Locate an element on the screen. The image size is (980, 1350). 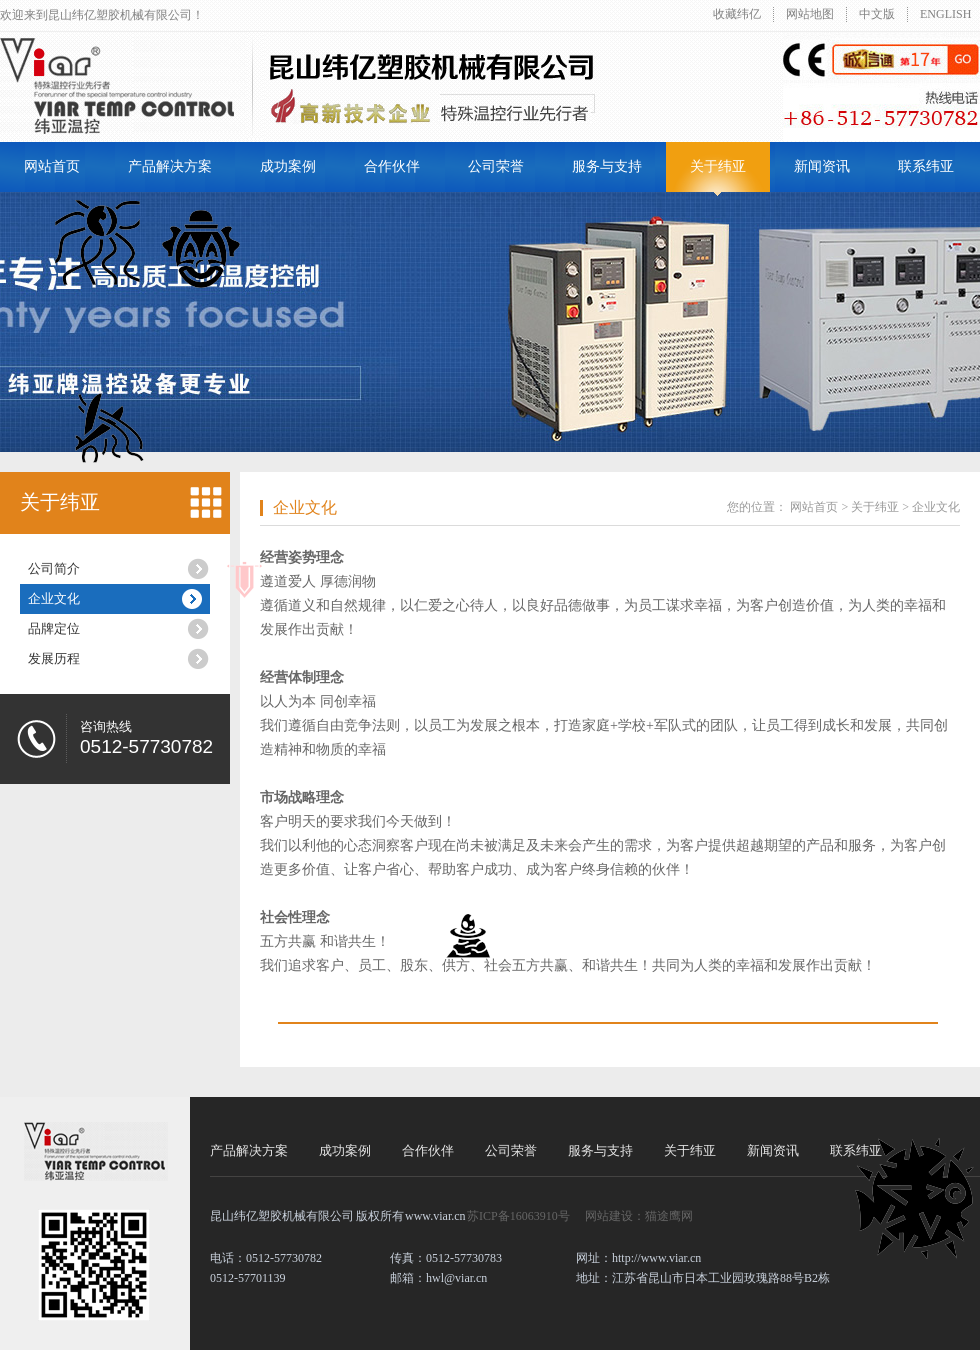
select clown or jester character is located at coordinates (201, 249).